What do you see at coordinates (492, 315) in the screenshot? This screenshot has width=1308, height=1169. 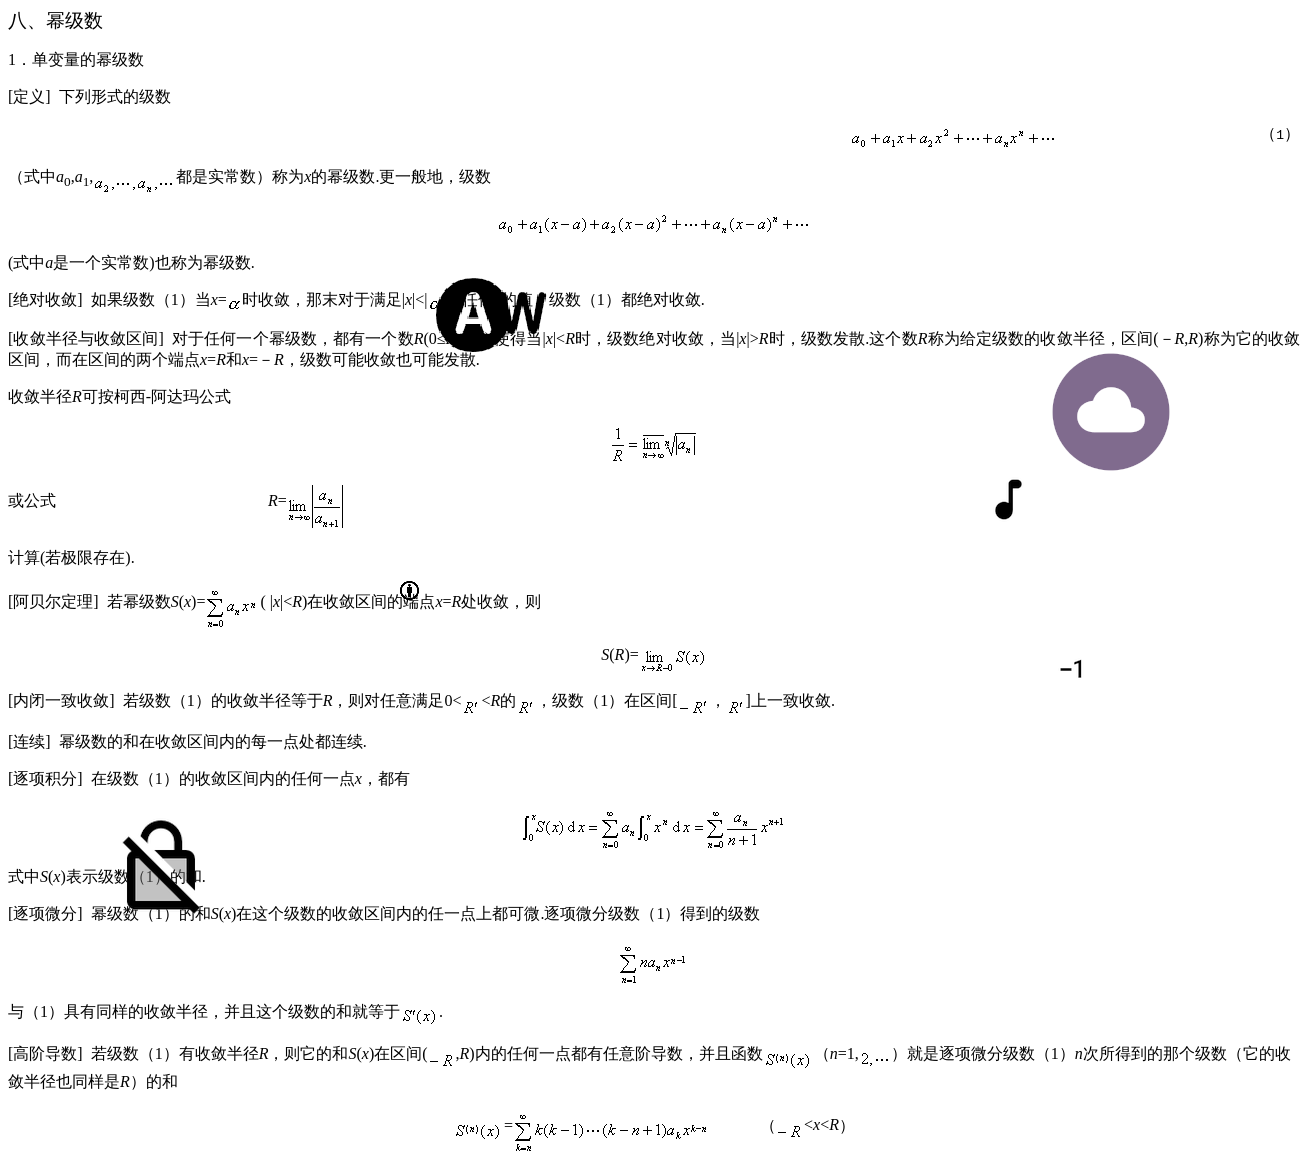 I see `toggle automatic white balance` at bounding box center [492, 315].